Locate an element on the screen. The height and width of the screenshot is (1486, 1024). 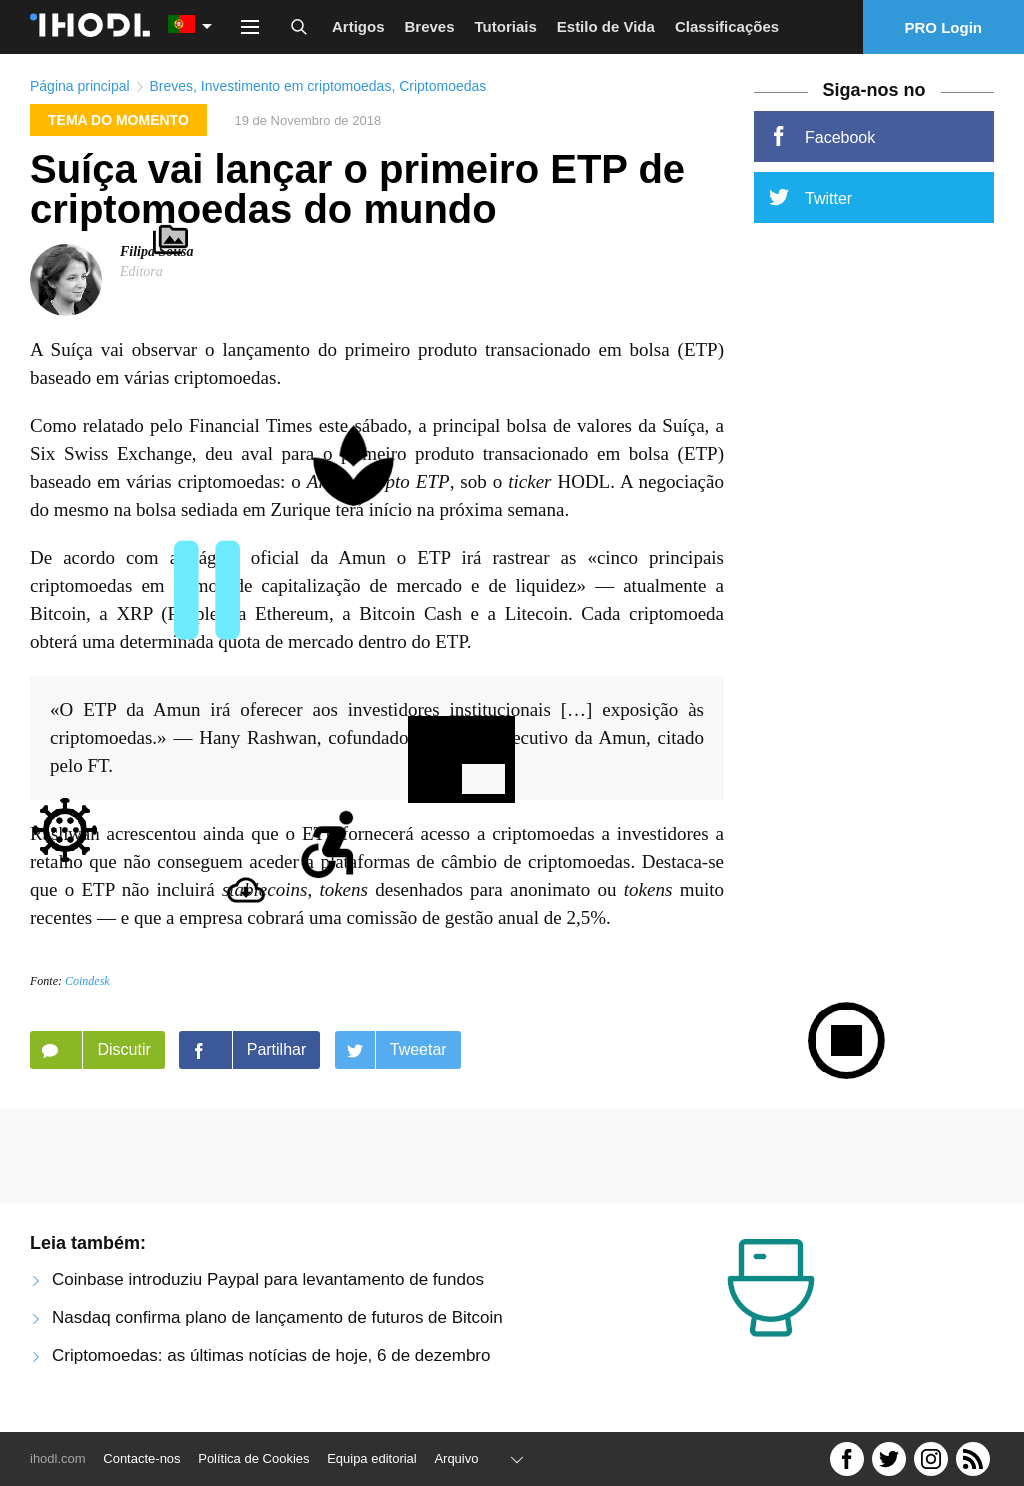
pause media playback is located at coordinates (207, 590).